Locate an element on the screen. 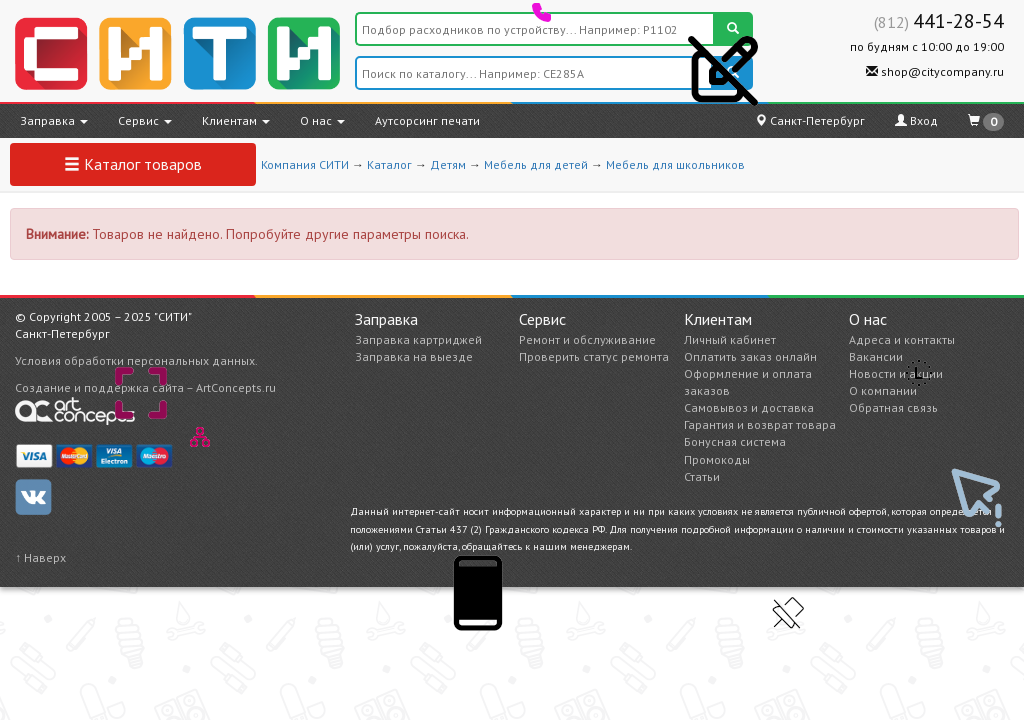 The image size is (1024, 720). editing is disabled or unavailable is located at coordinates (723, 71).